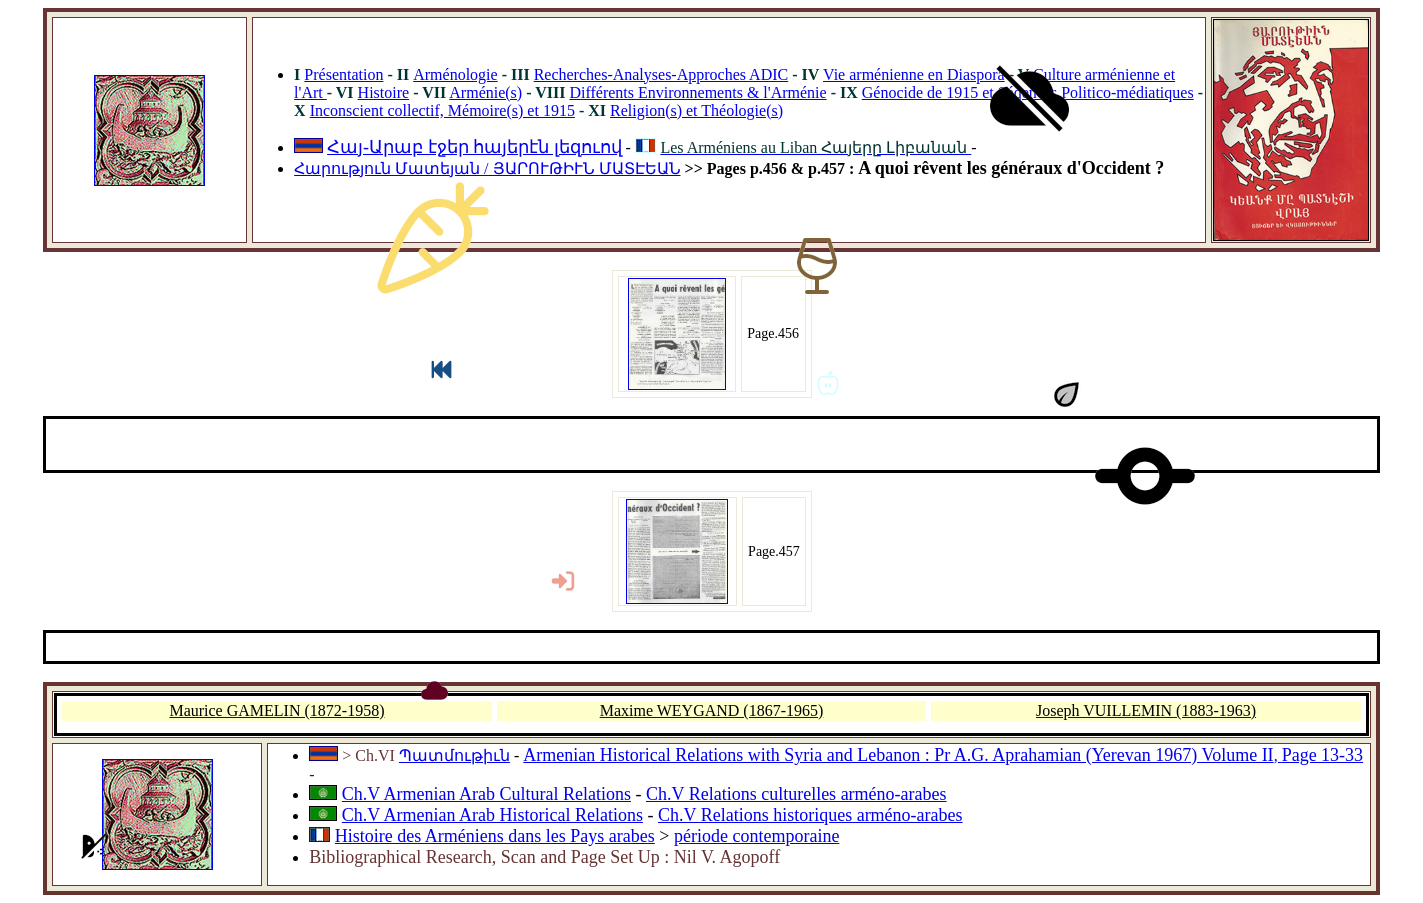 Image resolution: width=1423 pixels, height=903 pixels. What do you see at coordinates (563, 581) in the screenshot?
I see `log in to your account` at bounding box center [563, 581].